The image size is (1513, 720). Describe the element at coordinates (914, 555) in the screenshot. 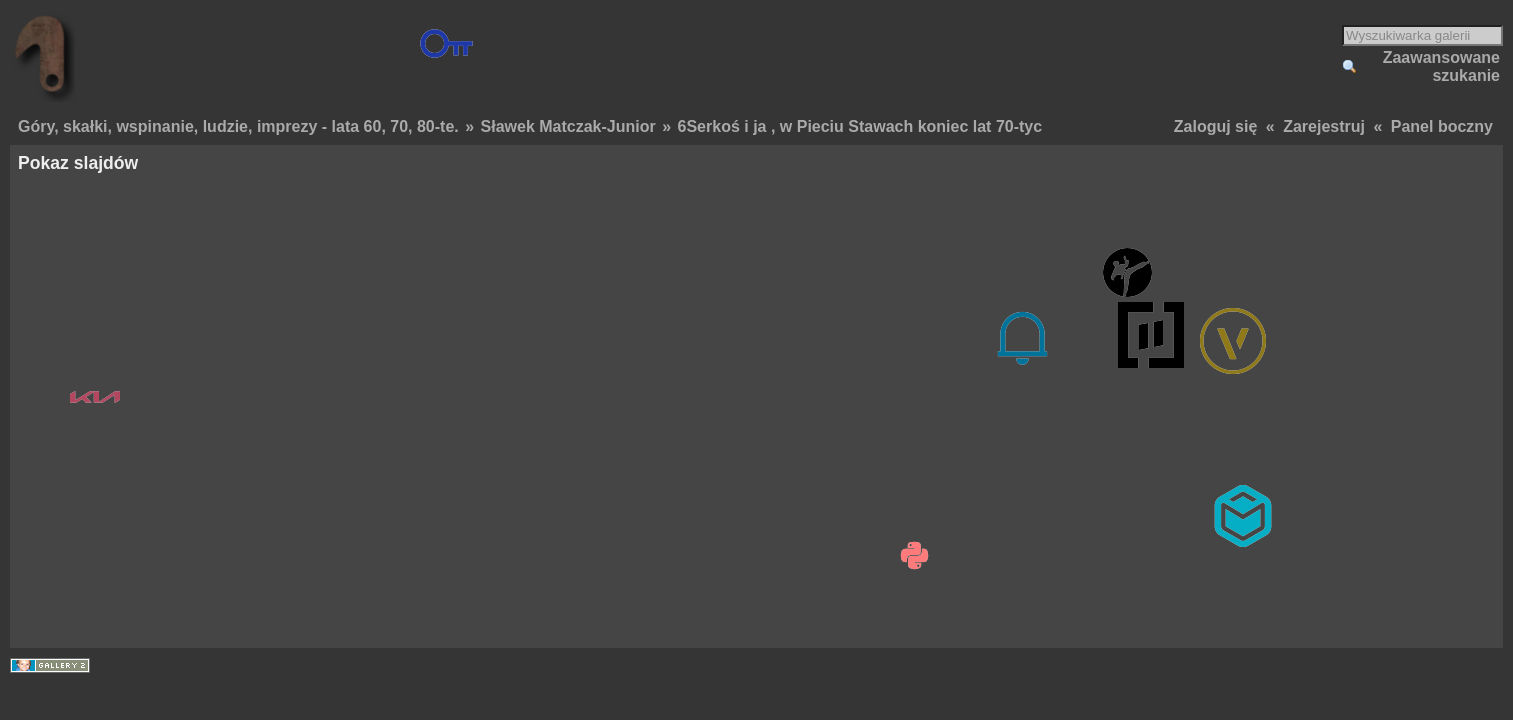

I see `python programming language logo` at that location.